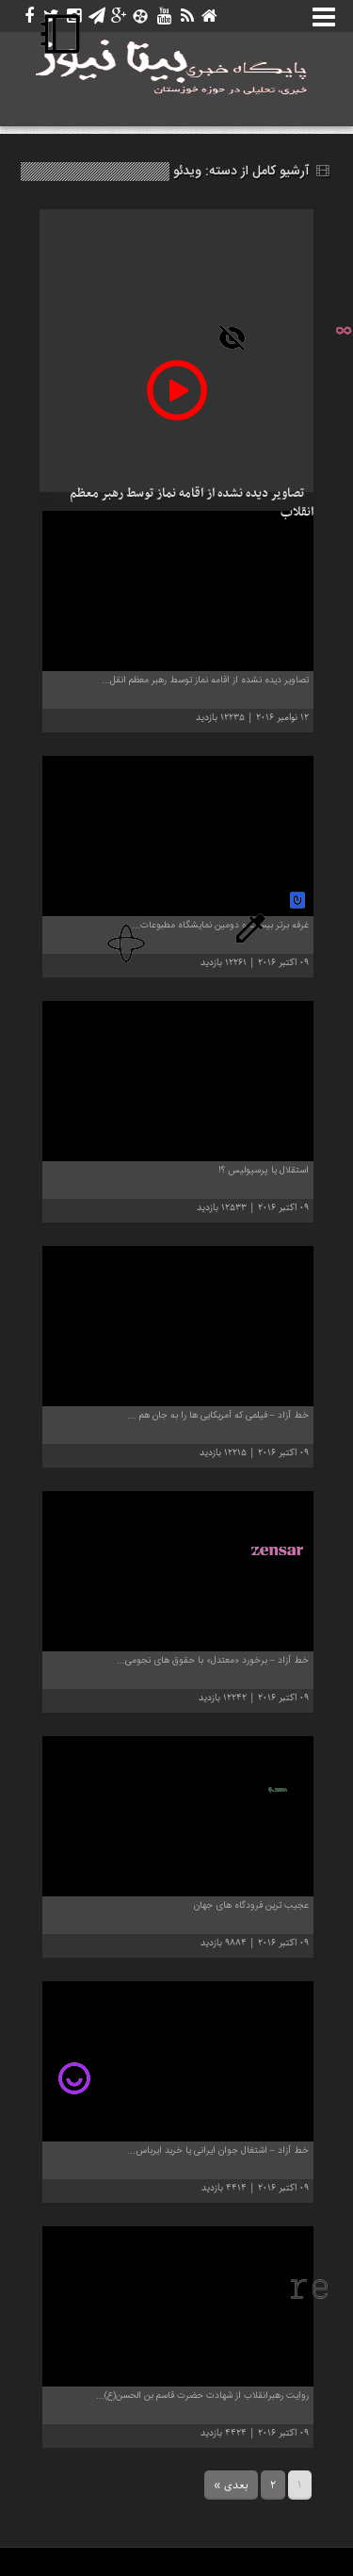  I want to click on attach a file to your message, so click(297, 900).